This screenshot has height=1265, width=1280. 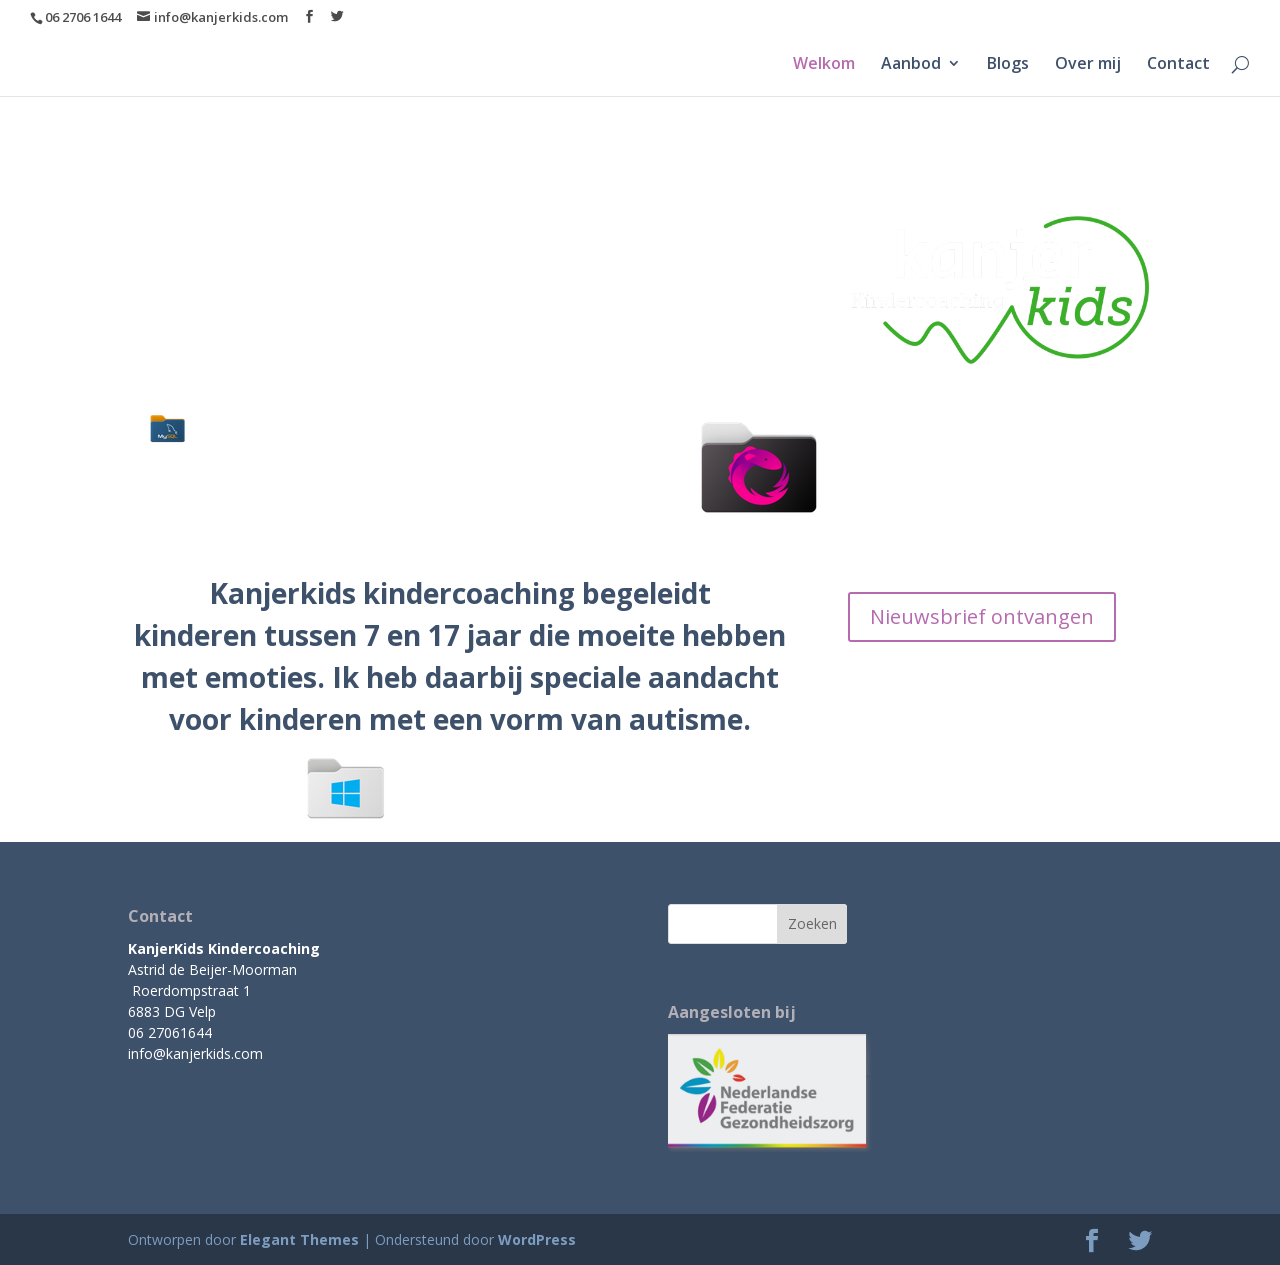 I want to click on open windows 8 system folder, so click(x=345, y=790).